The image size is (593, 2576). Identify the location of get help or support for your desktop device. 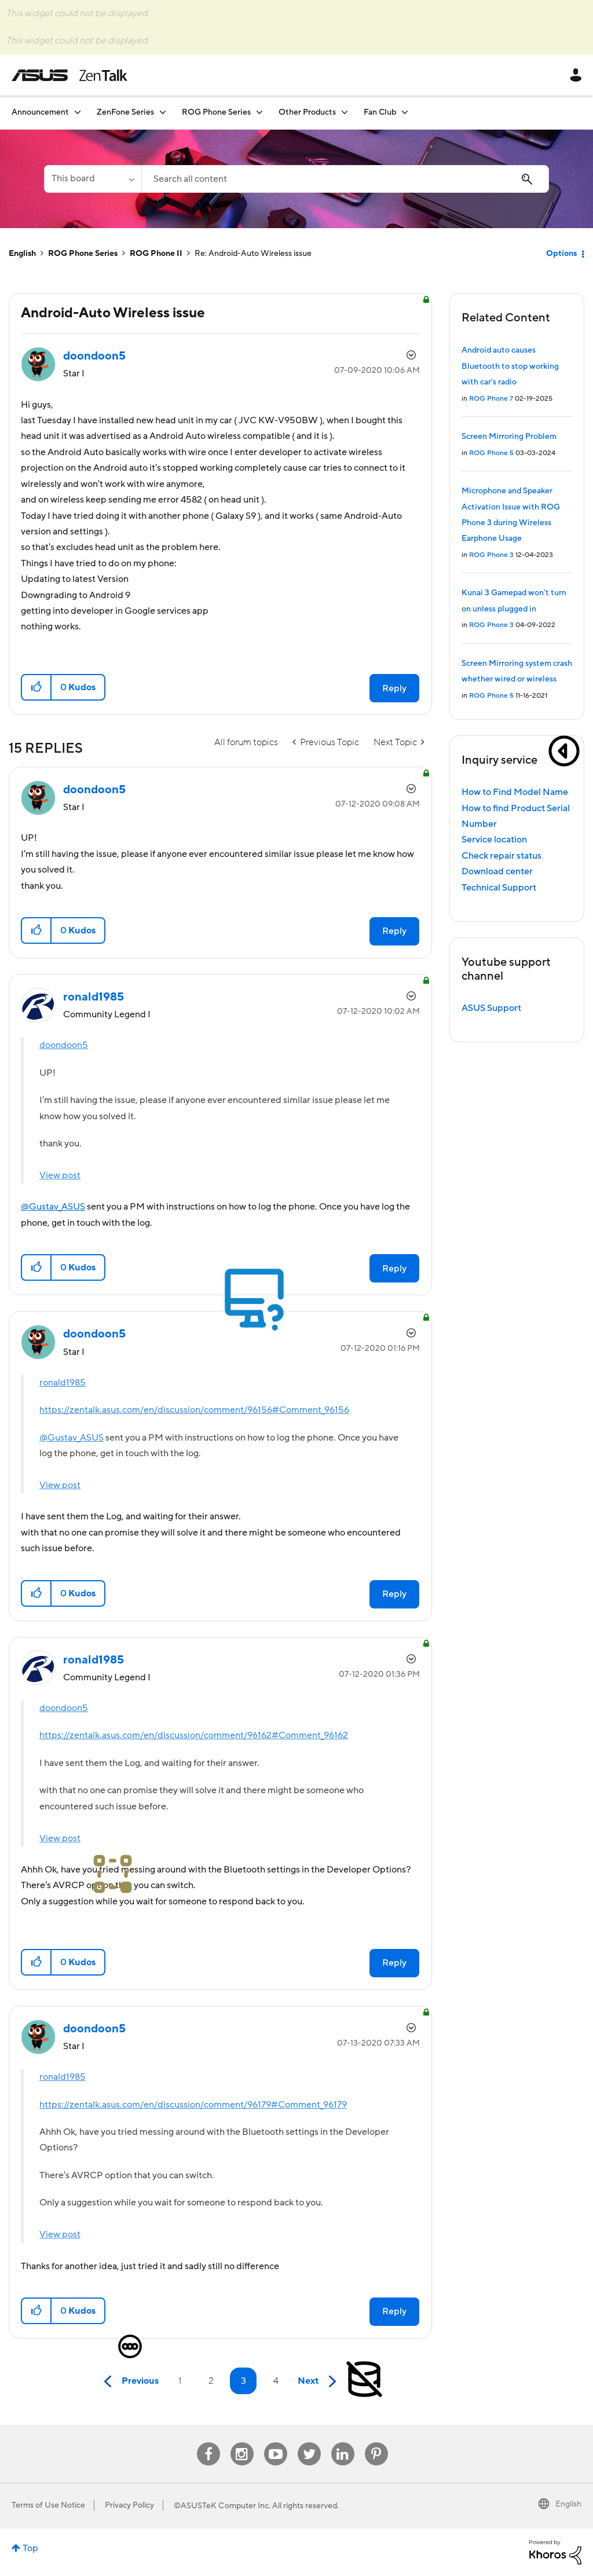
(254, 1298).